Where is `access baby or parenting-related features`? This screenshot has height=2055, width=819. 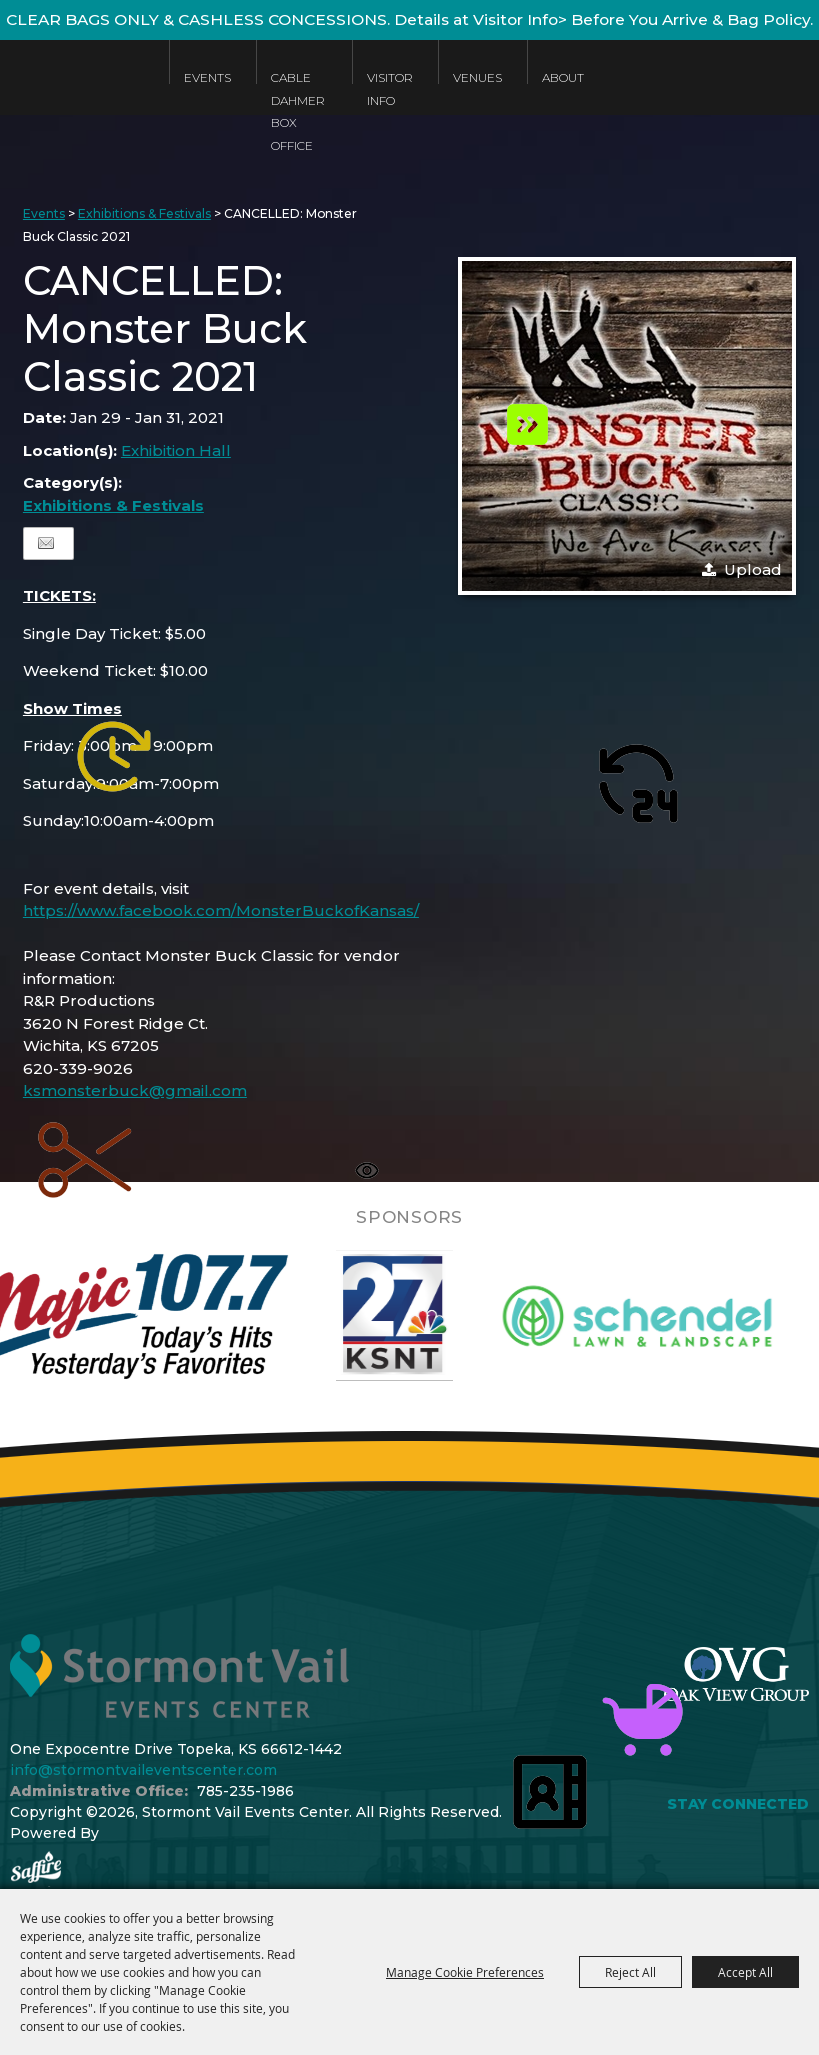 access baby or parenting-related features is located at coordinates (644, 1717).